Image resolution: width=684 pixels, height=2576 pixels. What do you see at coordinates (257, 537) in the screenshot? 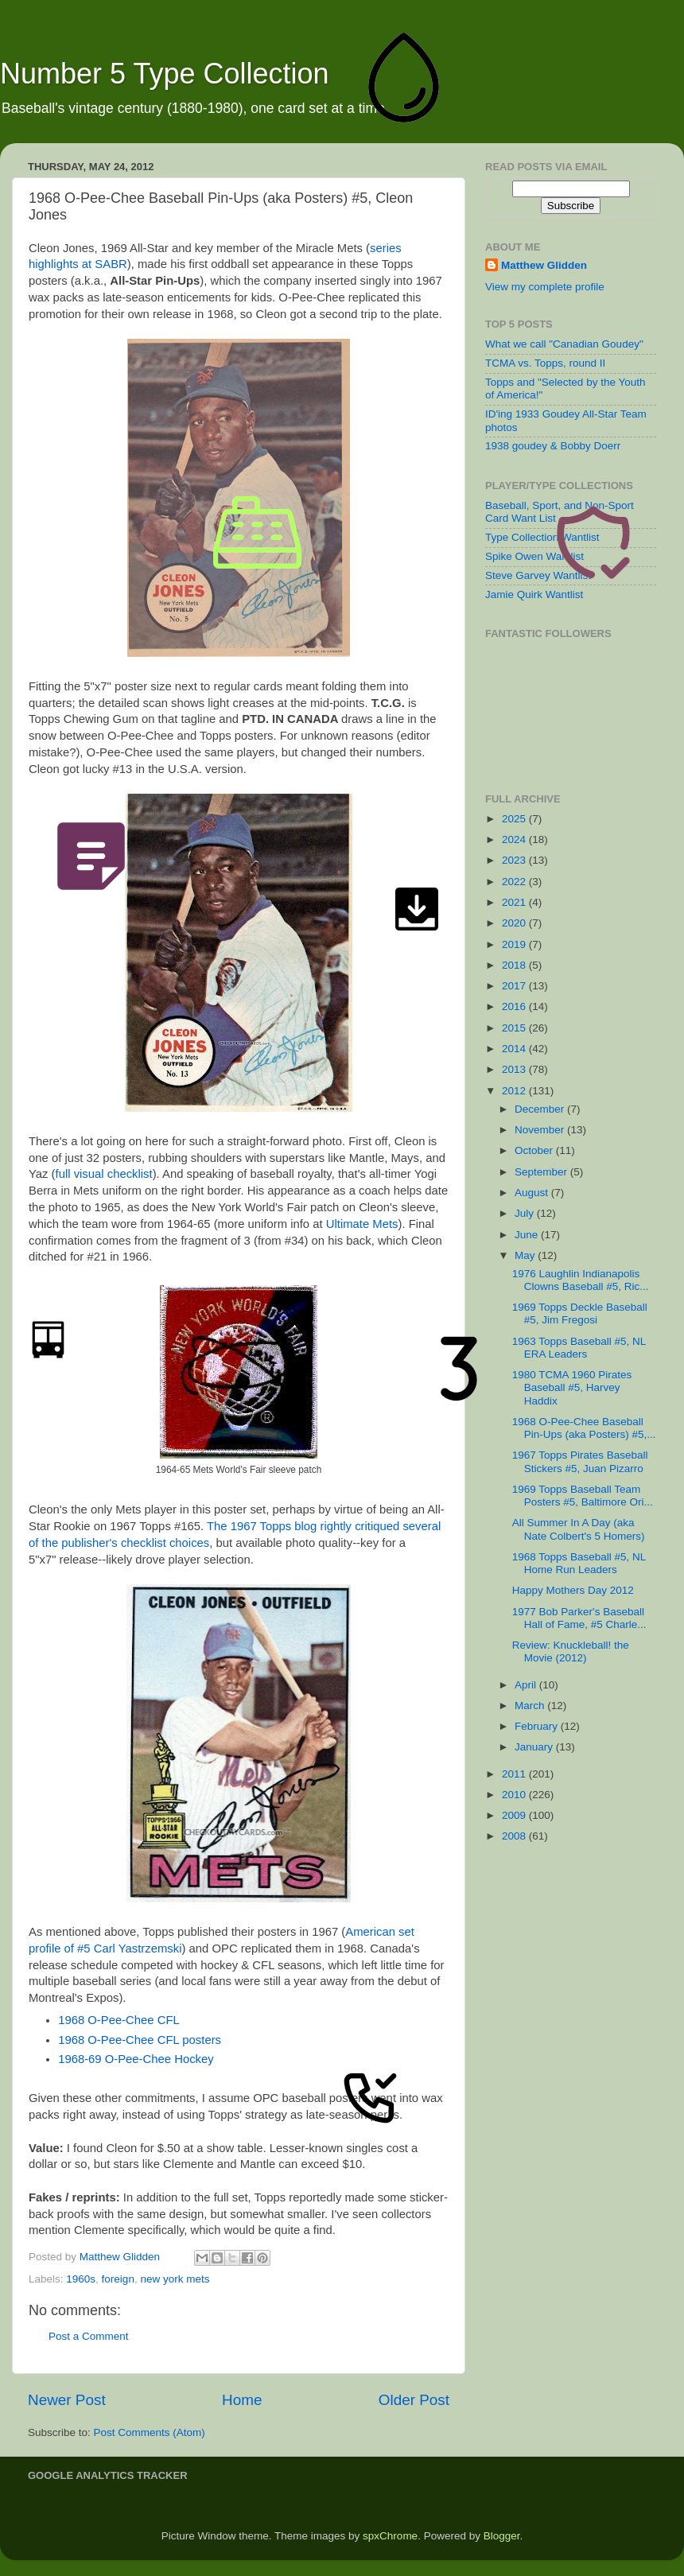
I see `open point of sale system` at bounding box center [257, 537].